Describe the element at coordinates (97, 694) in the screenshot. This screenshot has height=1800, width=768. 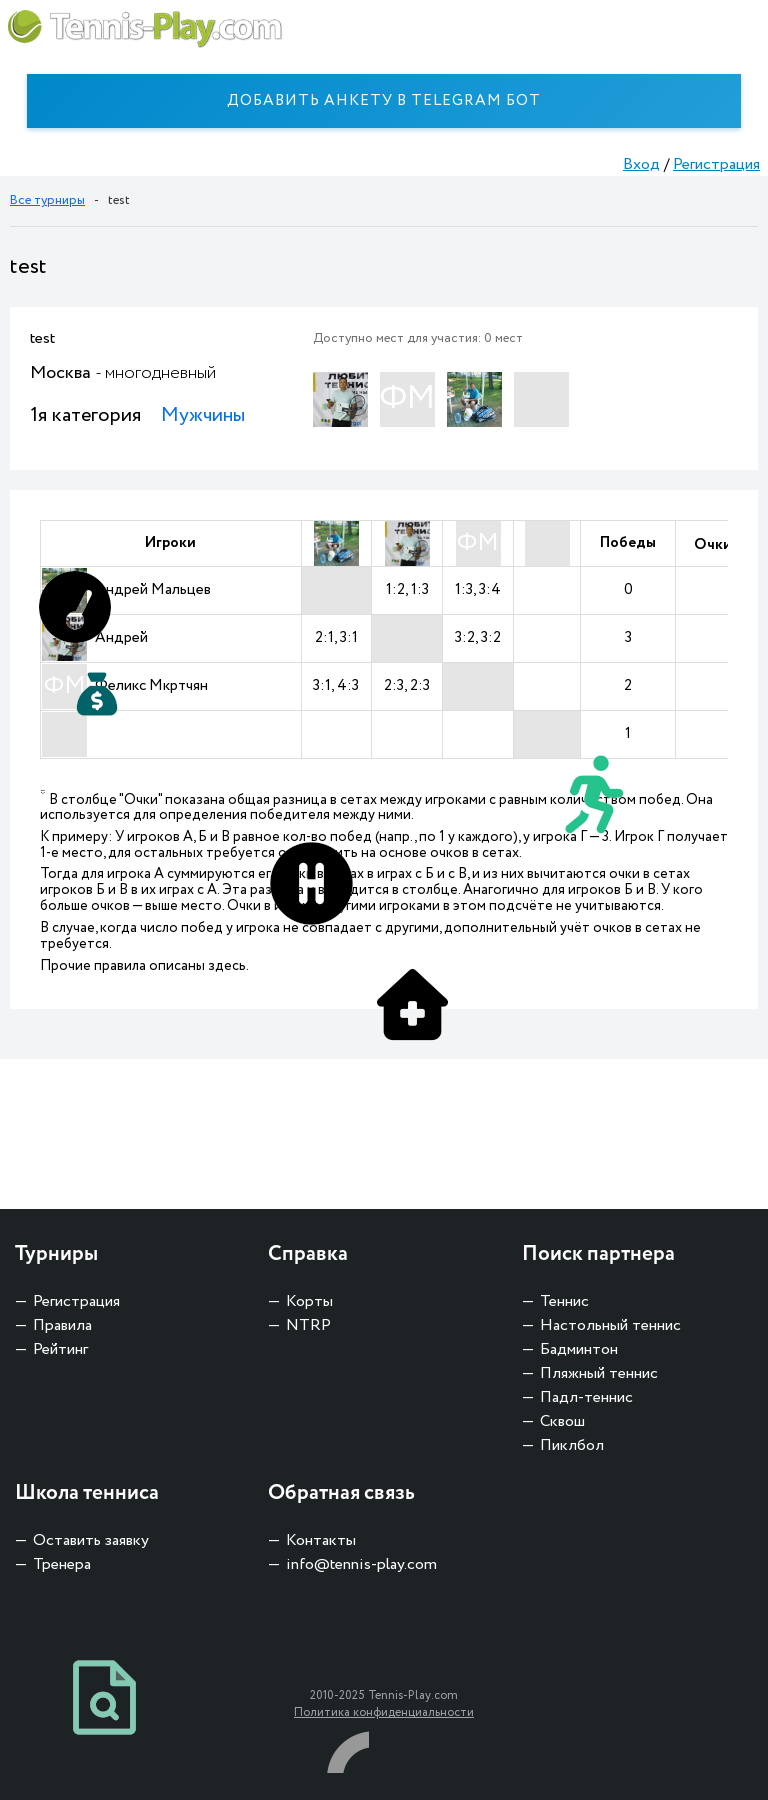
I see `view your earnings or balance` at that location.